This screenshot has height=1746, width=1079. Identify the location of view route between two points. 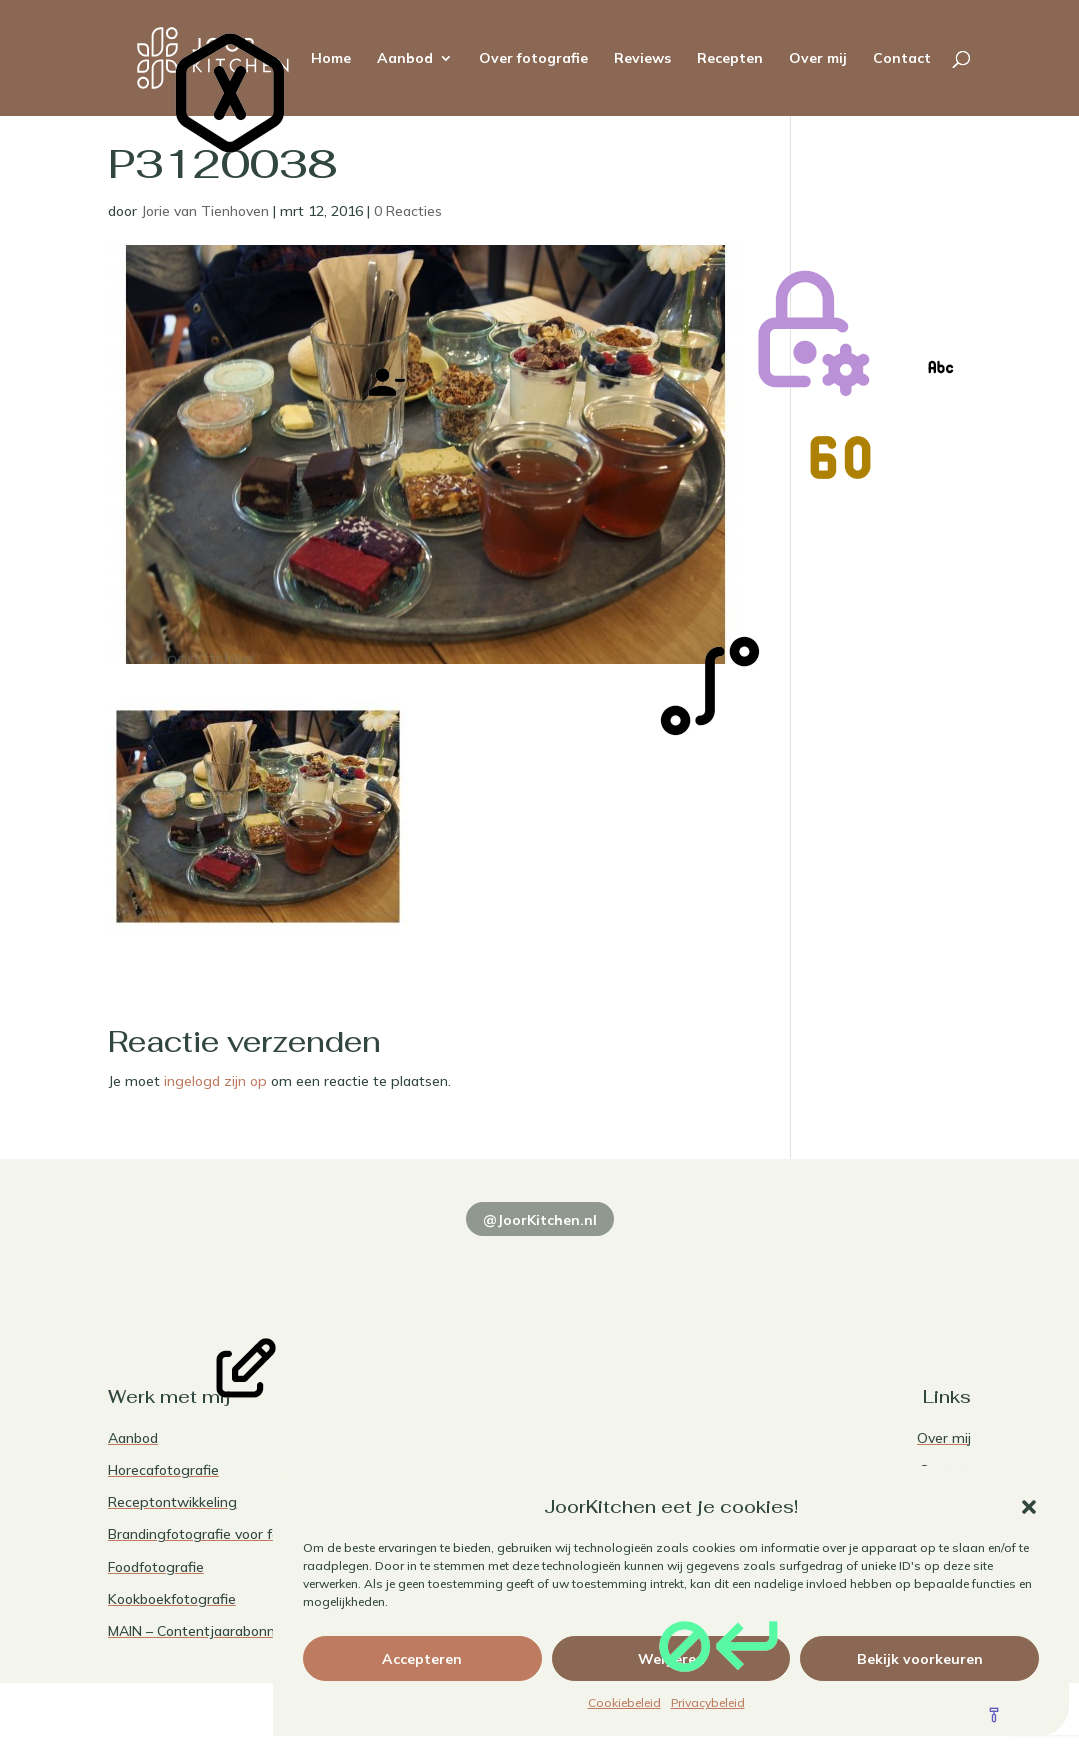
(710, 686).